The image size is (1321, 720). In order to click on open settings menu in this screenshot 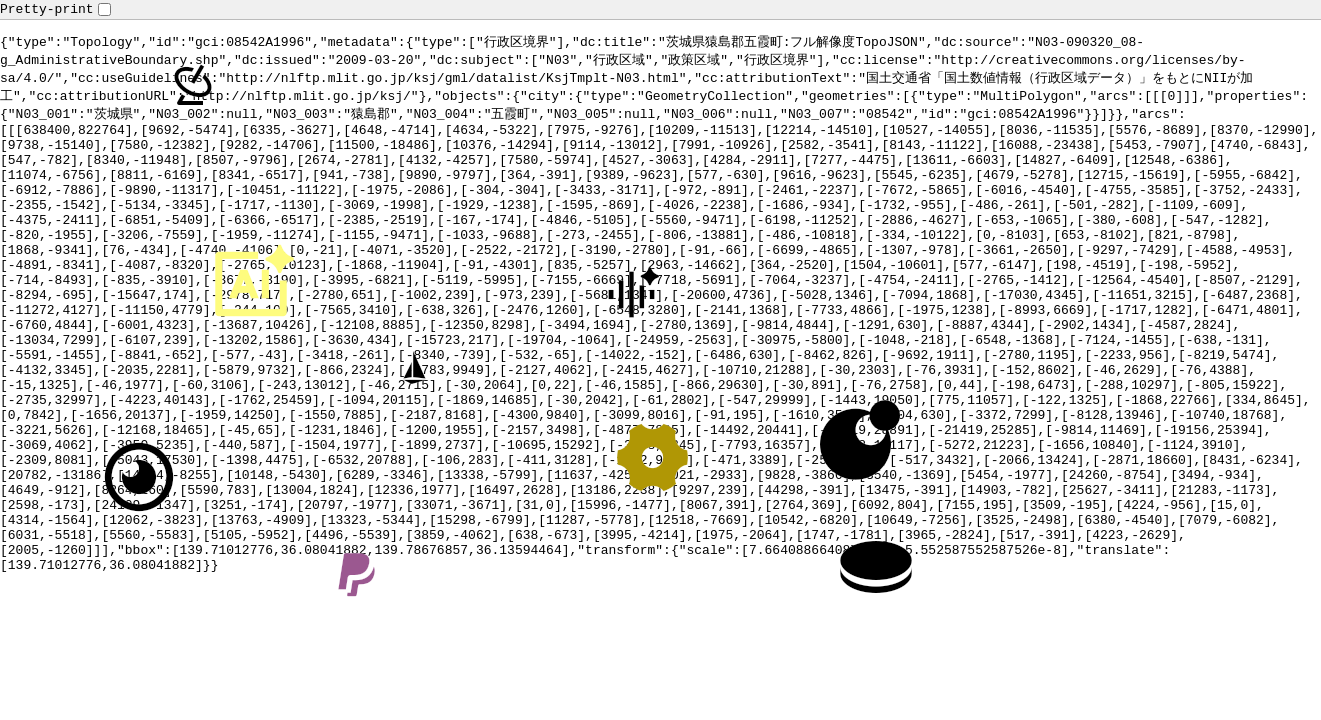, I will do `click(652, 457)`.